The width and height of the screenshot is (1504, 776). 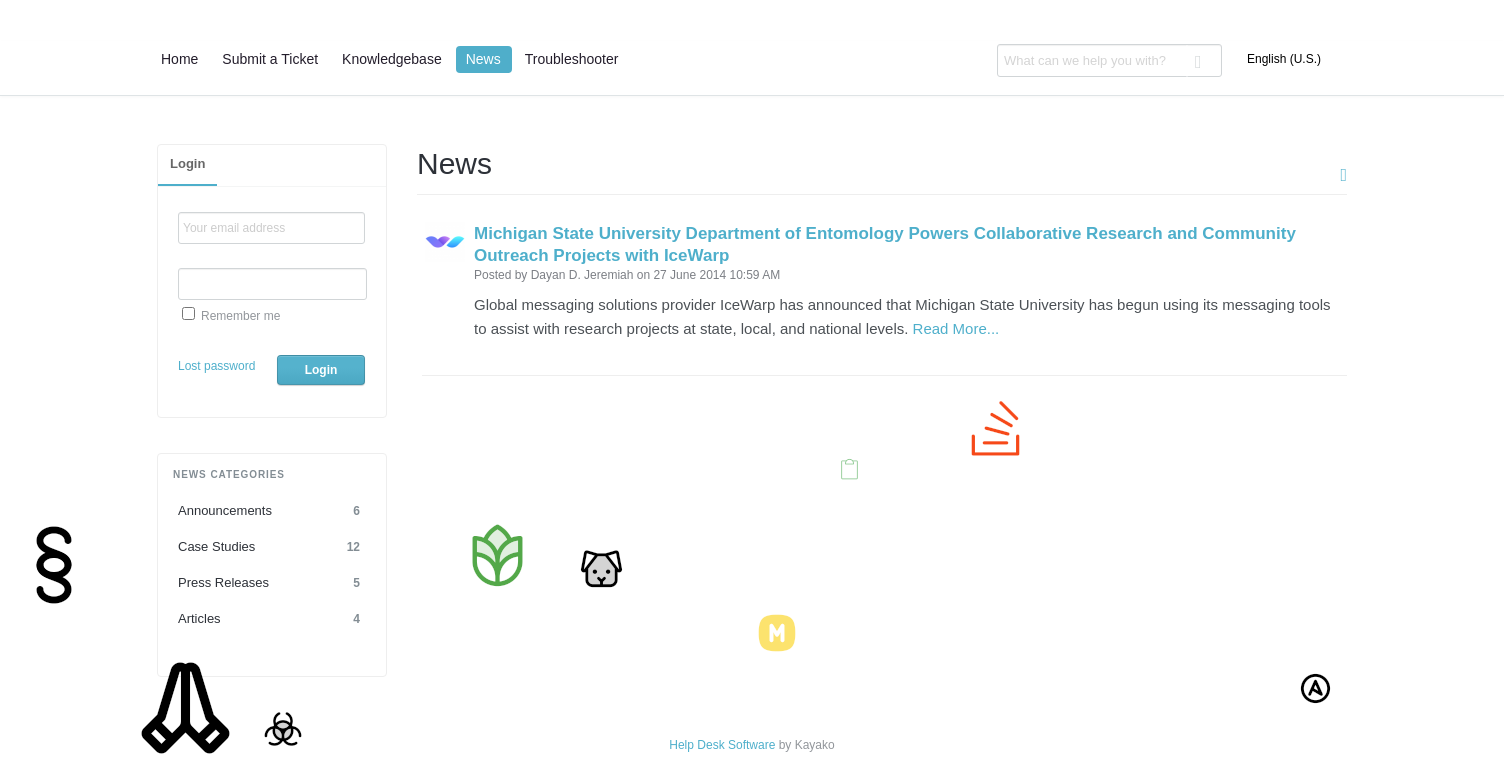 I want to click on access pet-related features or settings, so click(x=601, y=569).